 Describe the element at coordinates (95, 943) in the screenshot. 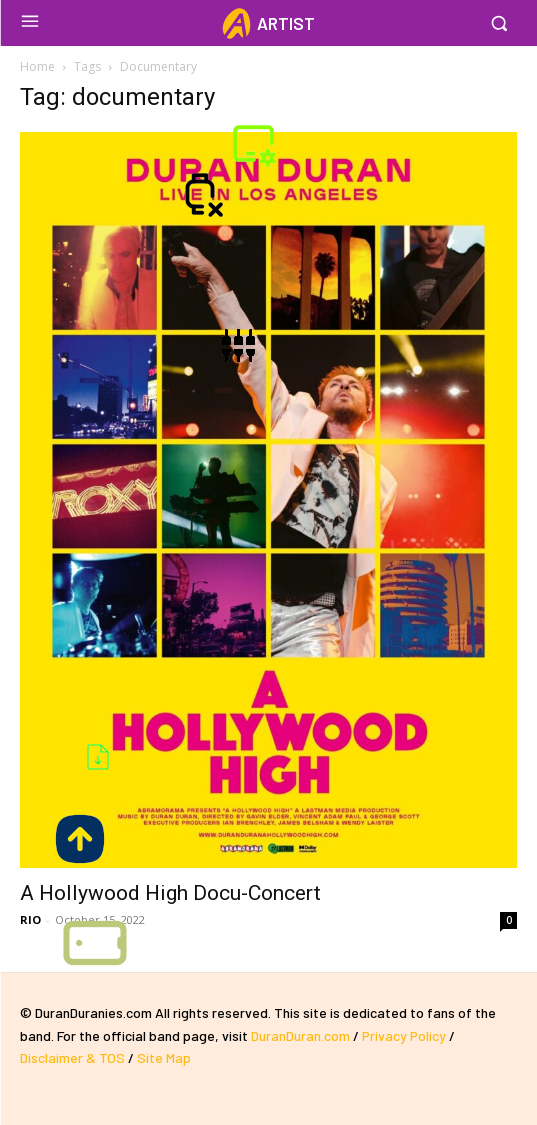

I see `rotate device to landscape mode` at that location.